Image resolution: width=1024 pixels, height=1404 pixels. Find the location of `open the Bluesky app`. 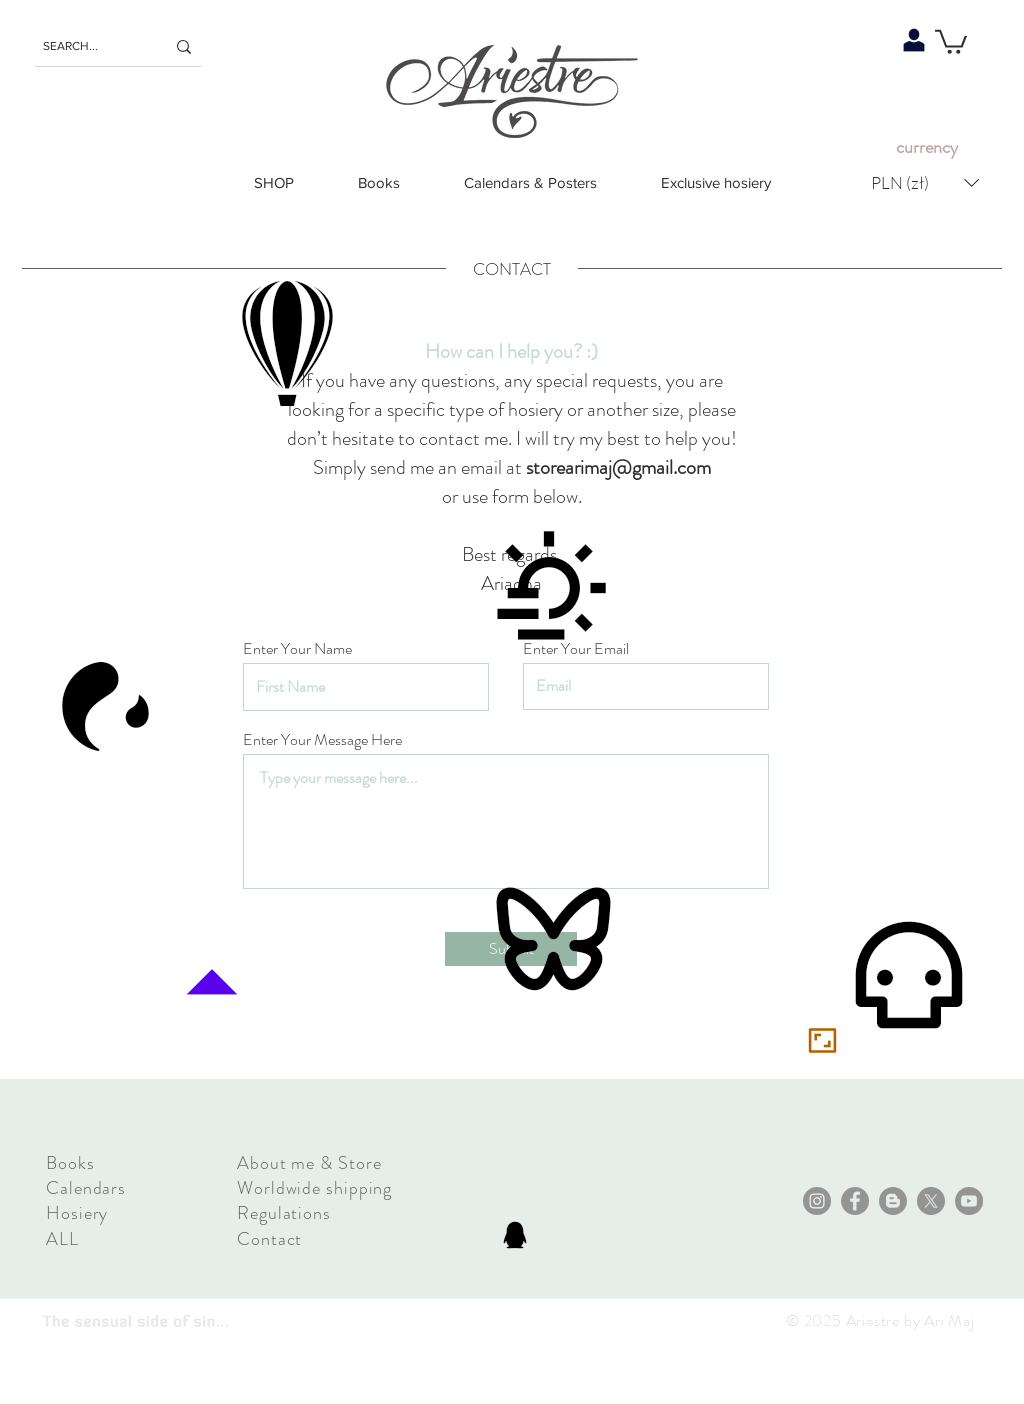

open the Bluesky app is located at coordinates (553, 936).